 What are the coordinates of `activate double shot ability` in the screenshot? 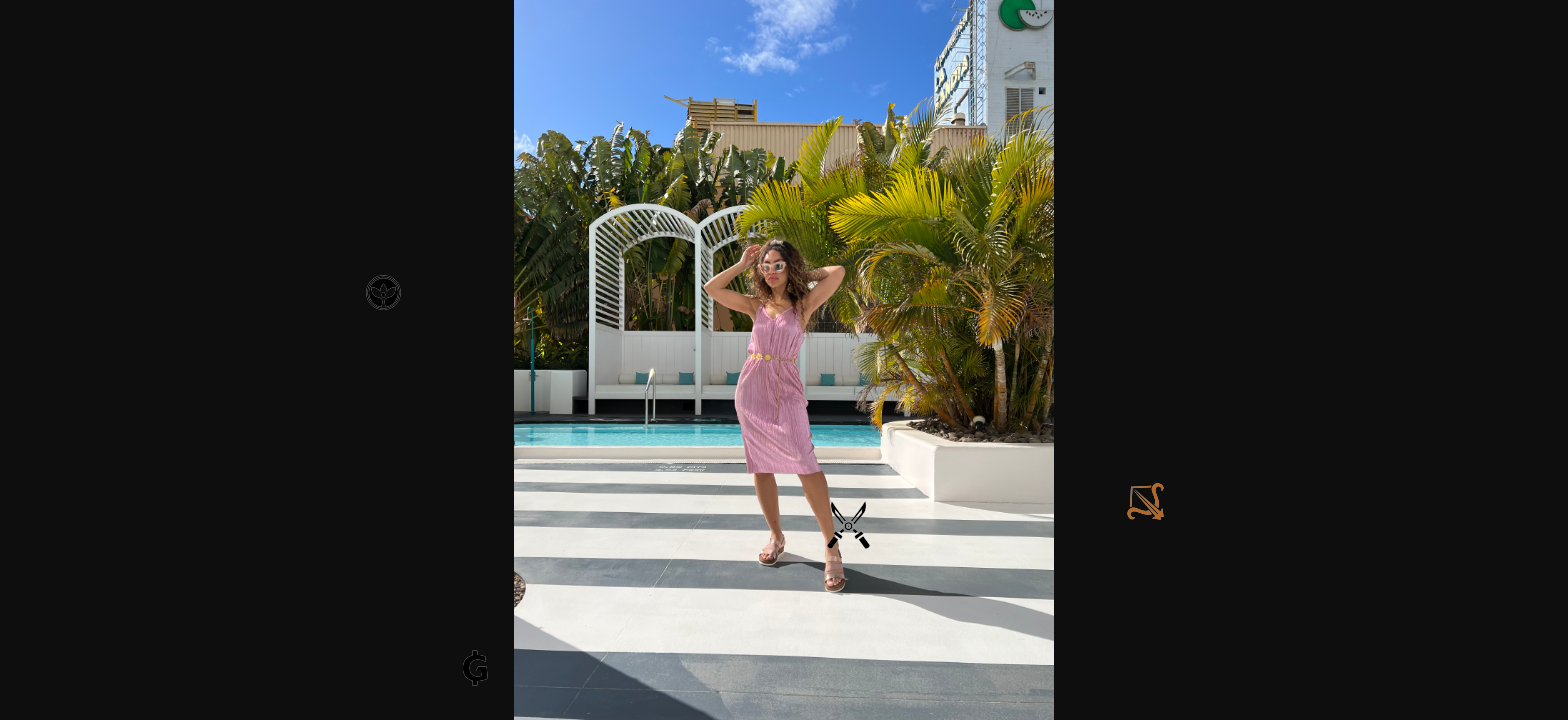 It's located at (1145, 501).